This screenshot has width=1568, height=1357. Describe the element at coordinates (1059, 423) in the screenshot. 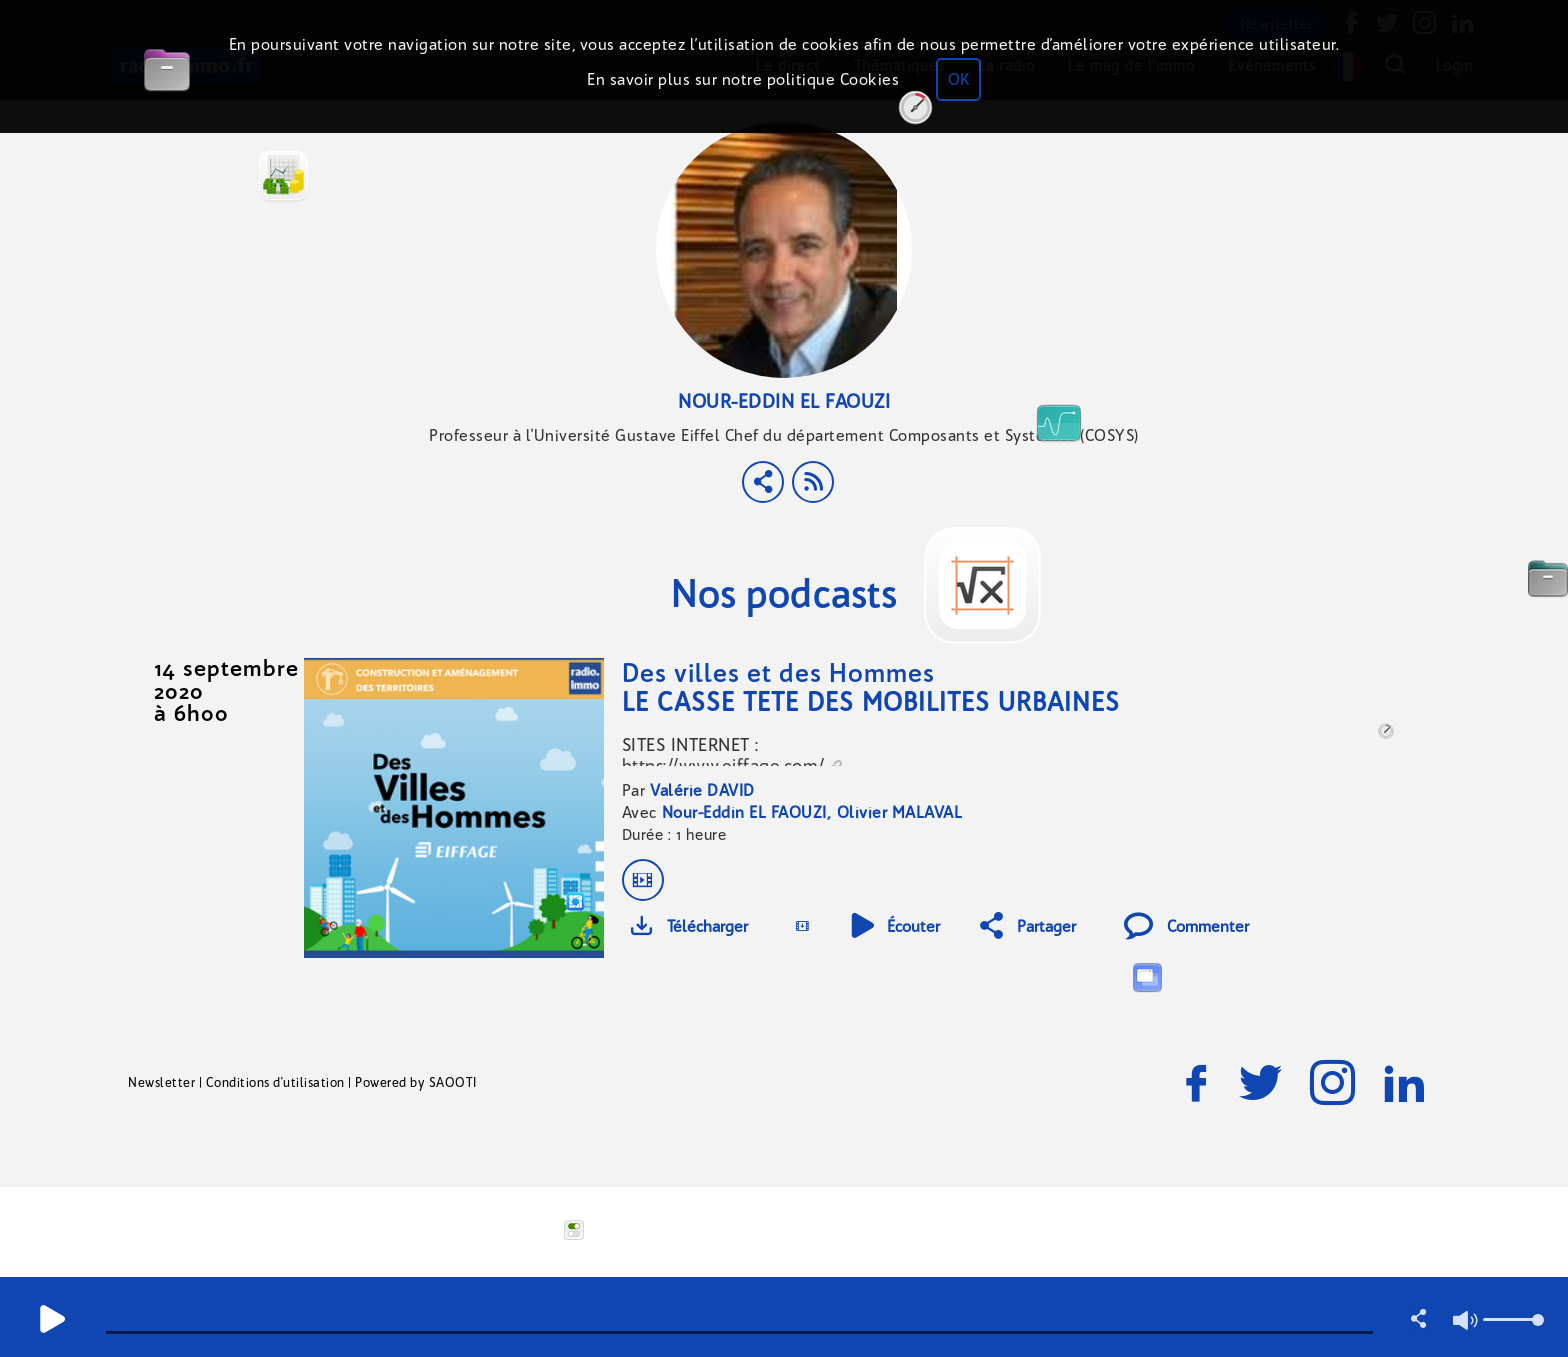

I see `open system resource monitor` at that location.